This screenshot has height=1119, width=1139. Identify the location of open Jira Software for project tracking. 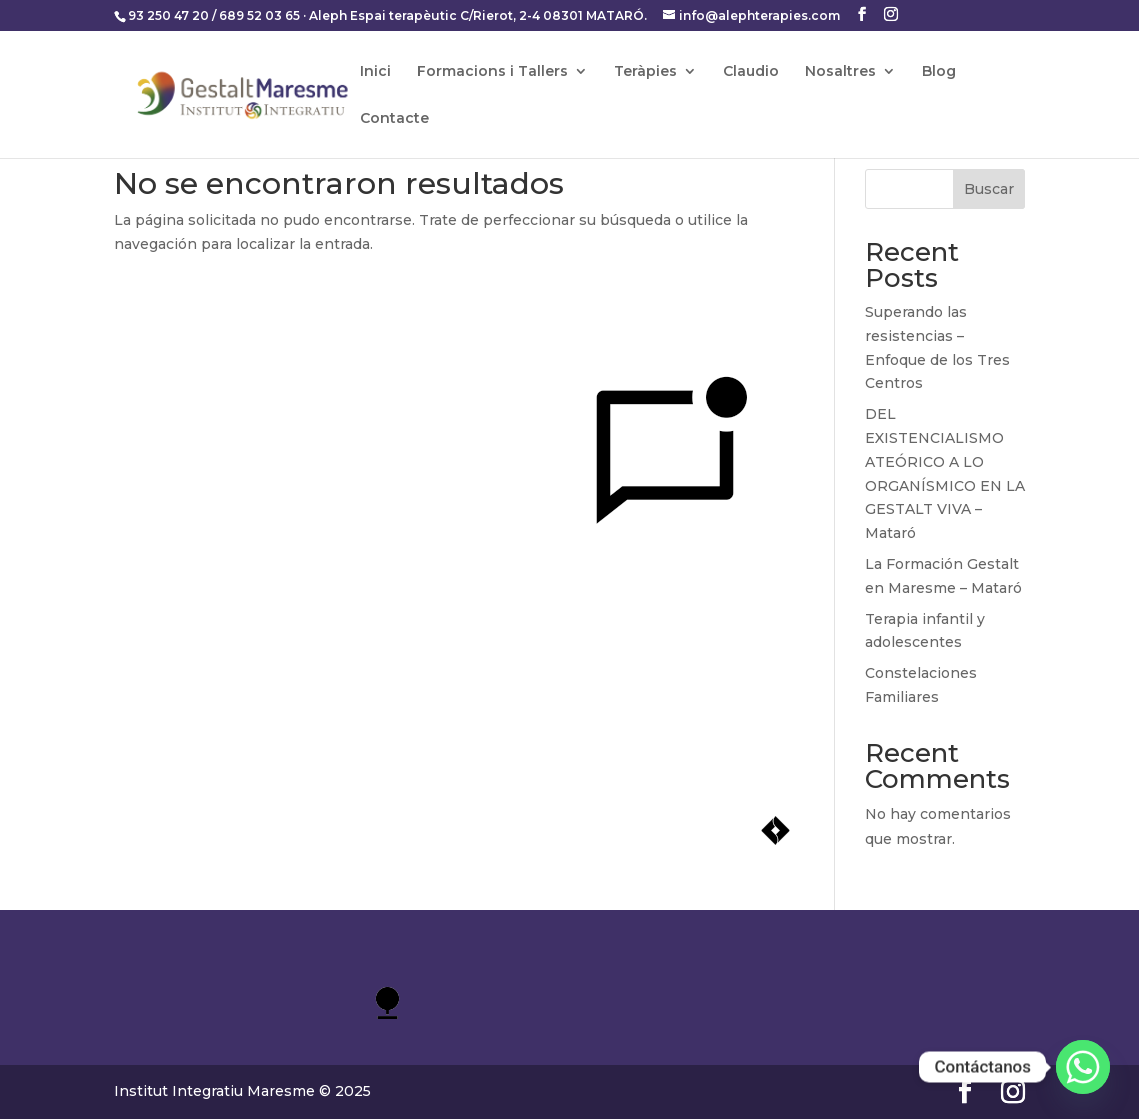
(775, 830).